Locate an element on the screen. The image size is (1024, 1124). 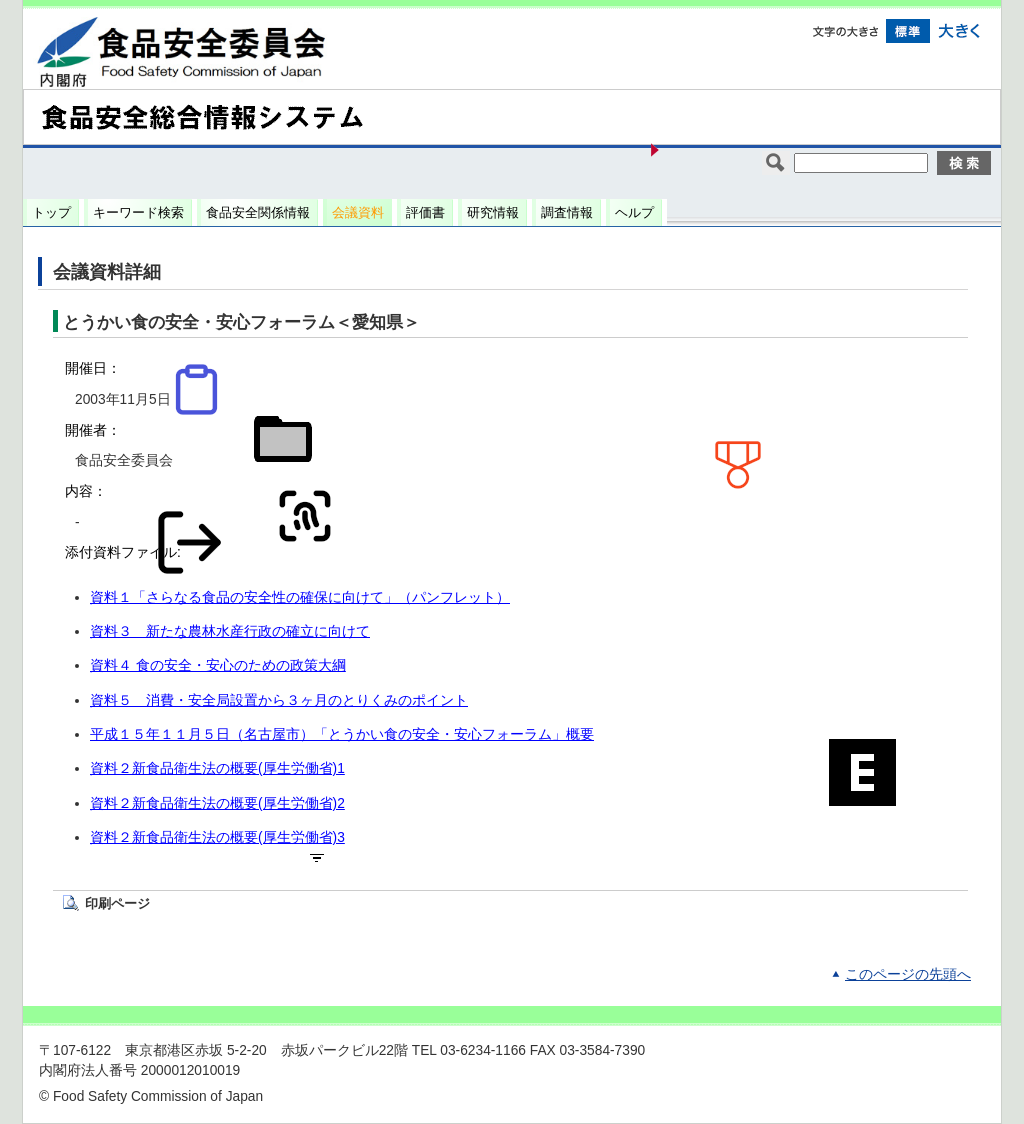
authenticate with fingerprint is located at coordinates (305, 516).